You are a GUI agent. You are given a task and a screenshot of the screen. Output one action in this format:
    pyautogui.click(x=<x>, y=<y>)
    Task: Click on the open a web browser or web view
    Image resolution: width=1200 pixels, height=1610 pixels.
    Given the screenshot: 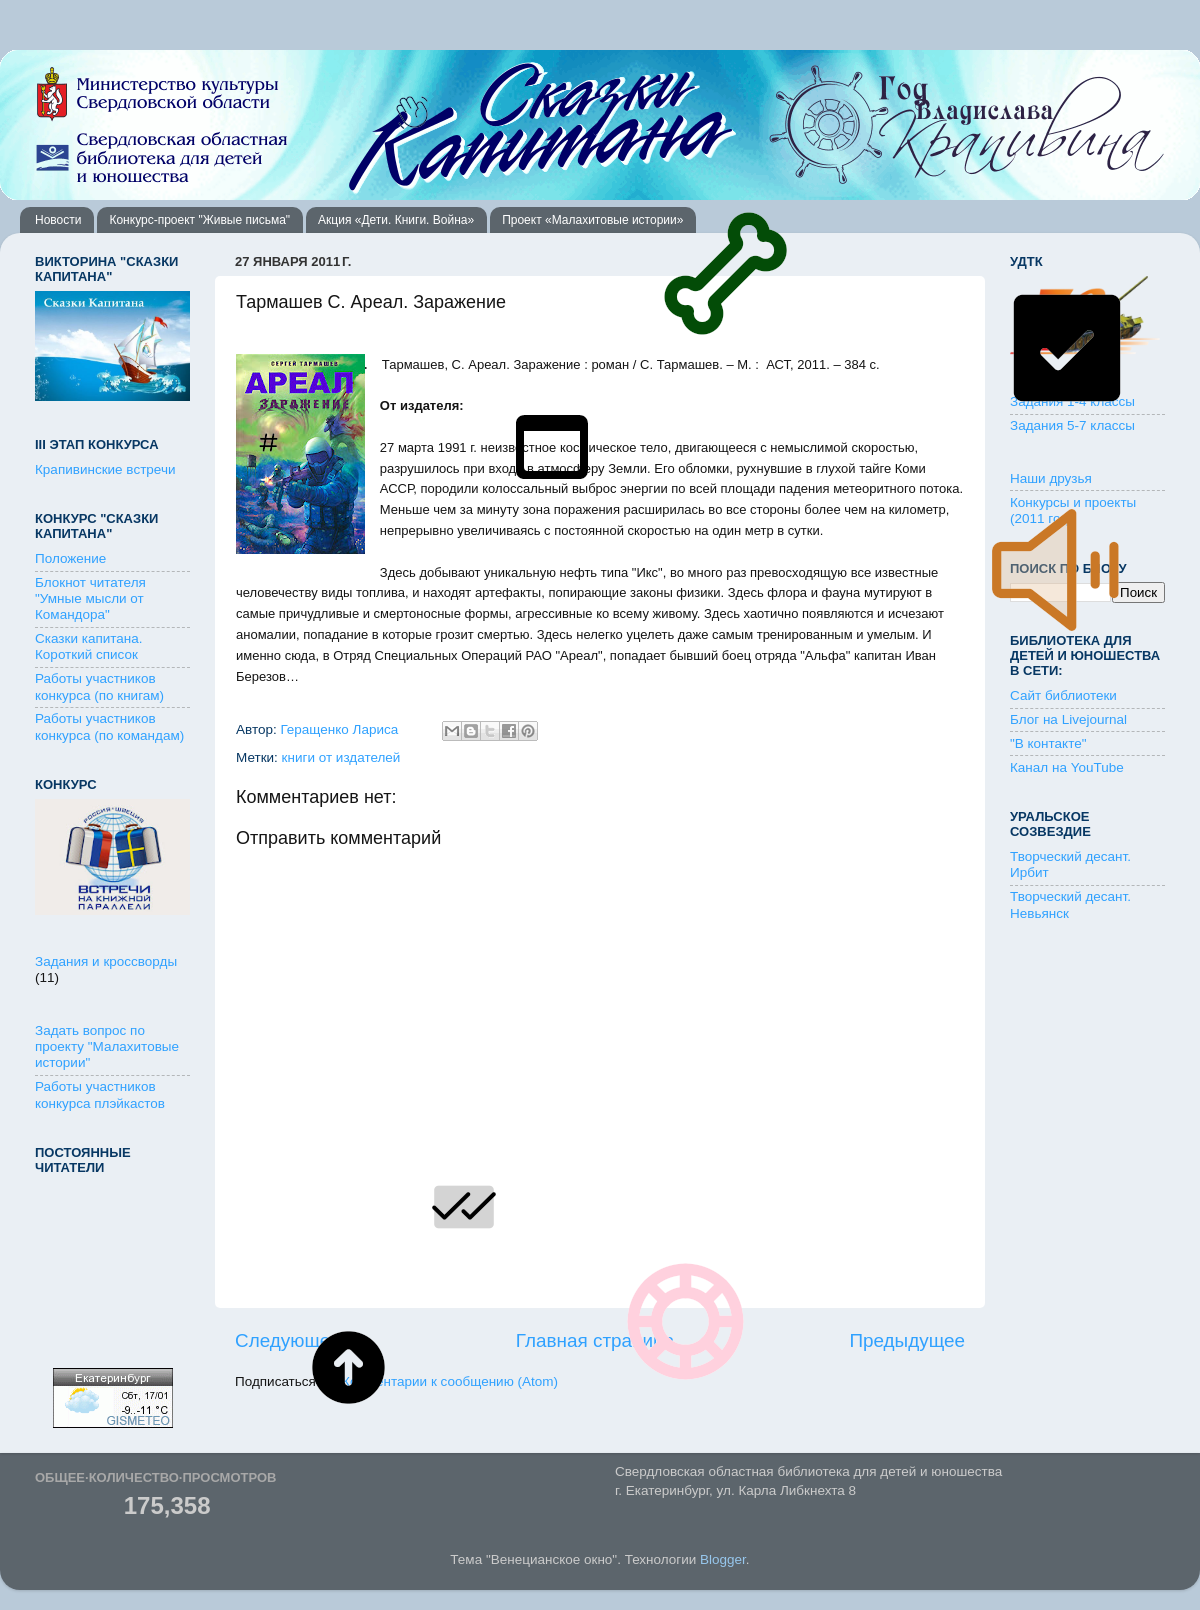 What is the action you would take?
    pyautogui.click(x=552, y=447)
    